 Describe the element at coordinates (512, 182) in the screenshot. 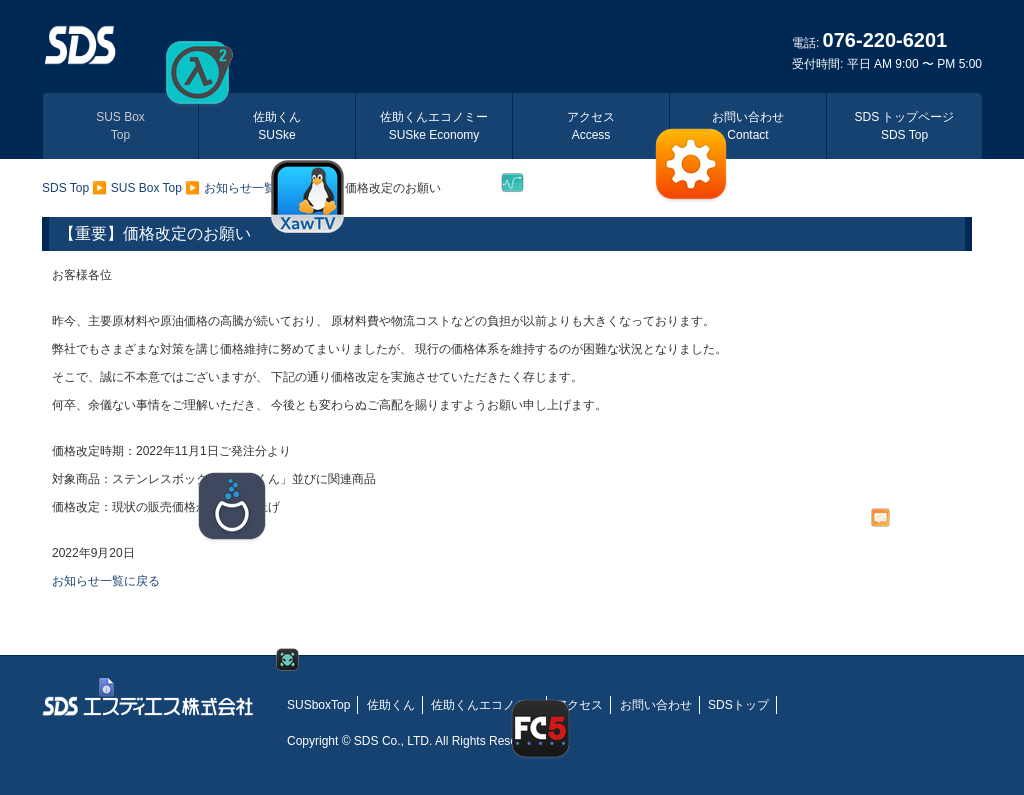

I see `open psensor temperature monitoring app` at that location.